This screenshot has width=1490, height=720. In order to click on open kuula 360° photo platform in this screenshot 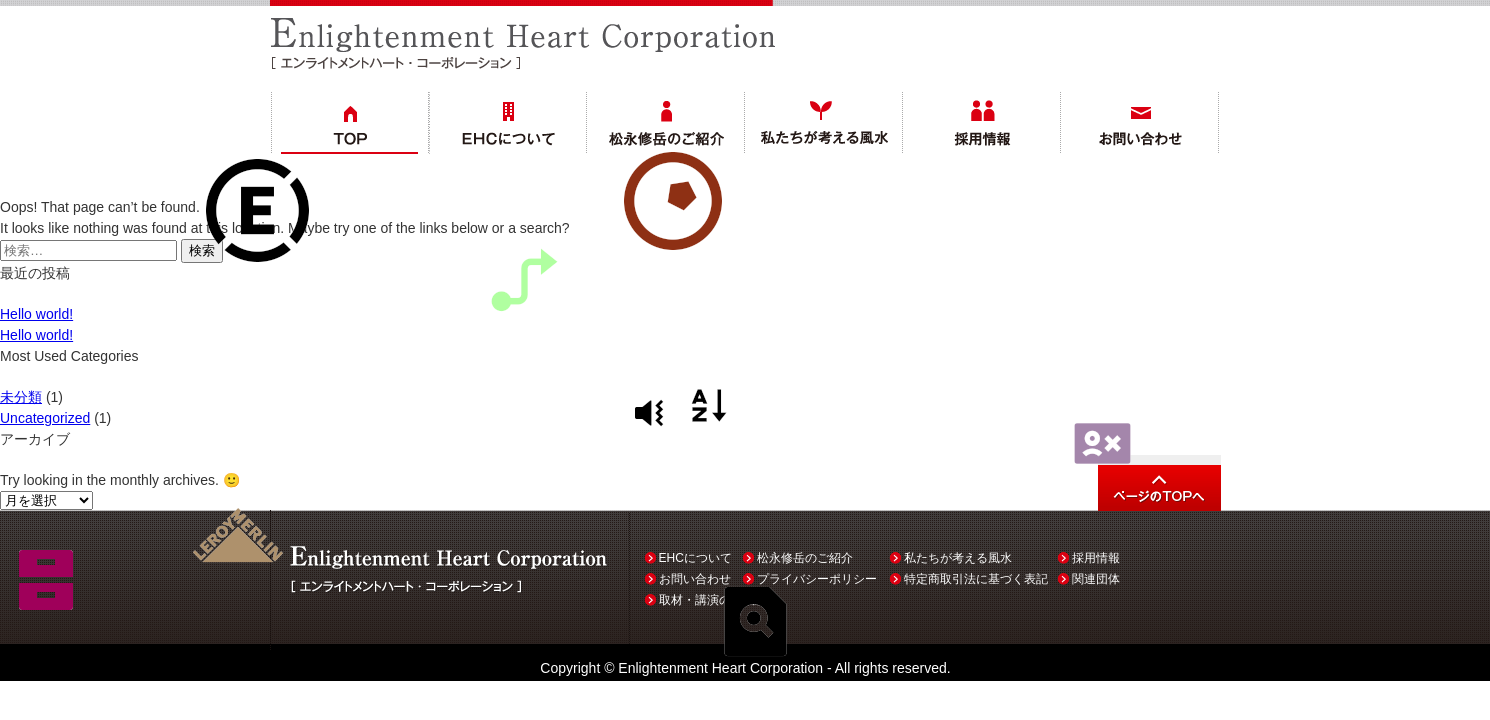, I will do `click(673, 201)`.